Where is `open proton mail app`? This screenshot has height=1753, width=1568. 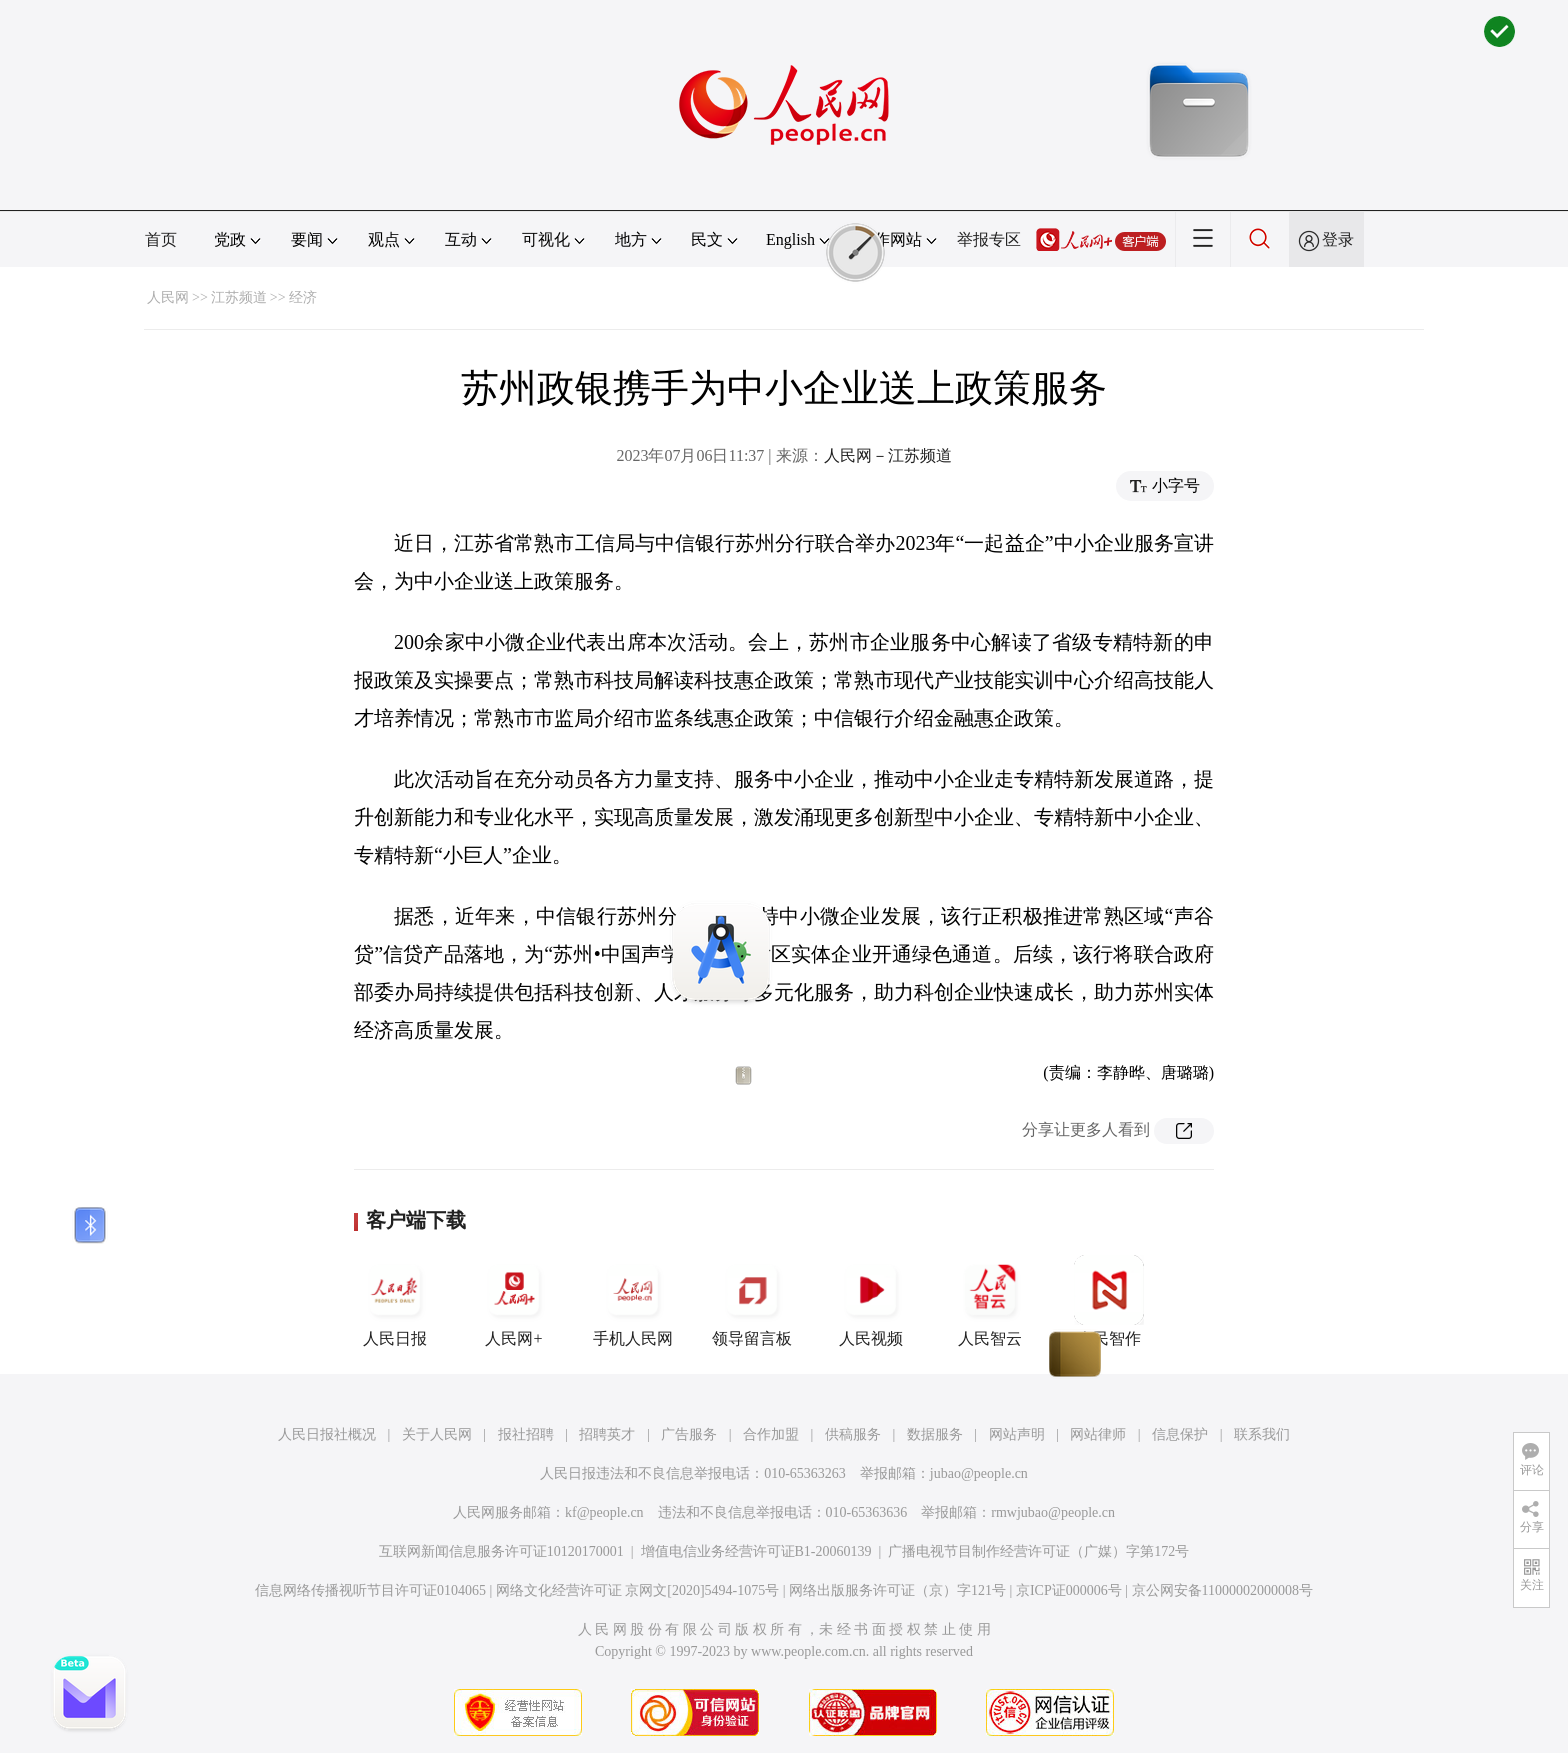 open proton mail app is located at coordinates (89, 1692).